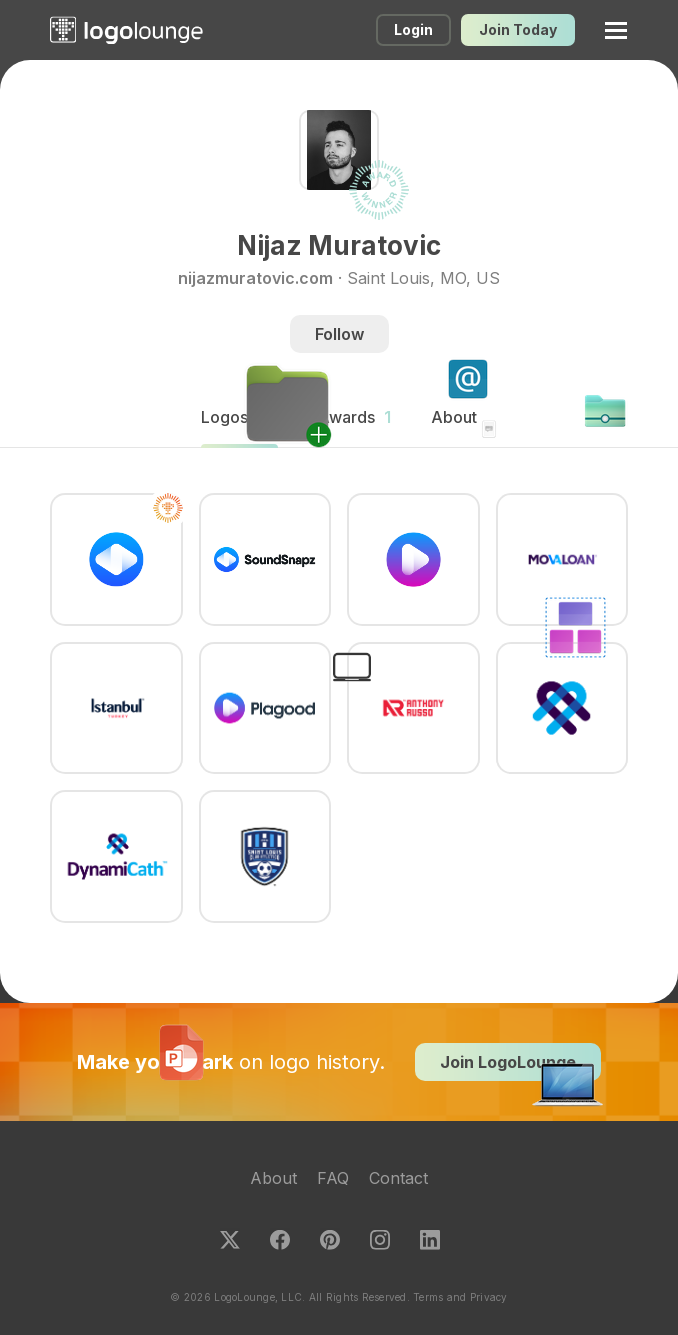  What do you see at coordinates (352, 667) in the screenshot?
I see `indicates laptop or portable computer device` at bounding box center [352, 667].